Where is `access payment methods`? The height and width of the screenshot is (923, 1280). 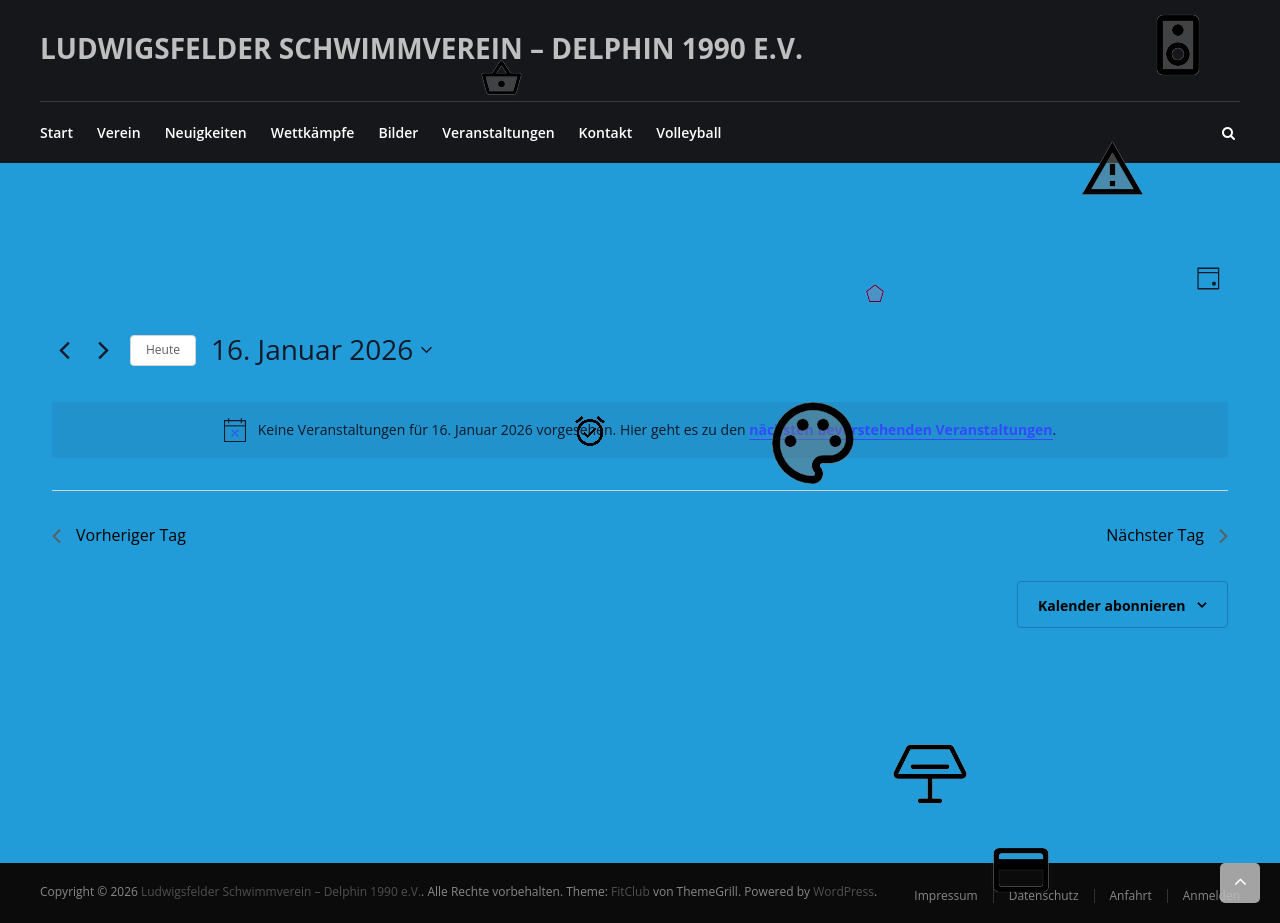 access payment methods is located at coordinates (1021, 870).